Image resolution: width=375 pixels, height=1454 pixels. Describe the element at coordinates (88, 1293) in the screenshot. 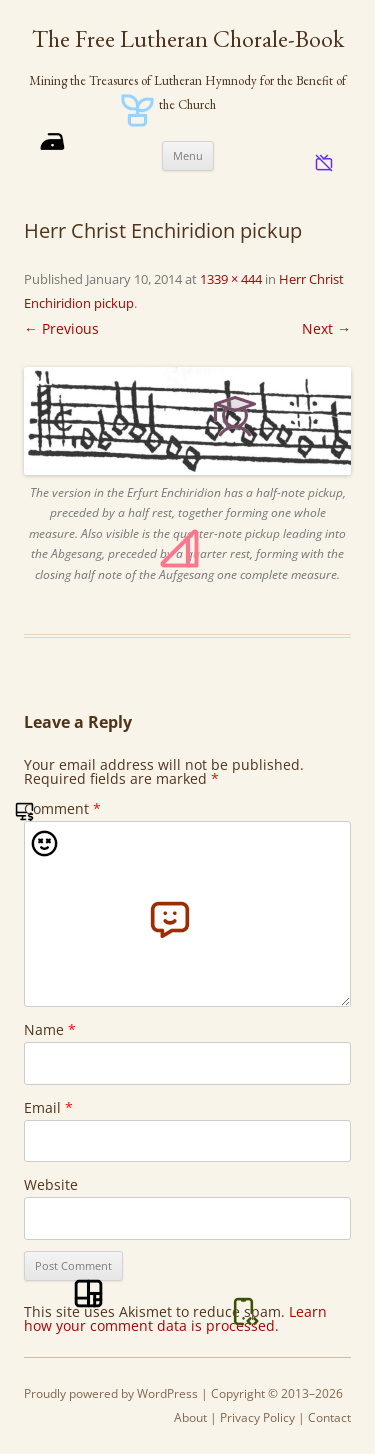

I see `view treemap visualization` at that location.